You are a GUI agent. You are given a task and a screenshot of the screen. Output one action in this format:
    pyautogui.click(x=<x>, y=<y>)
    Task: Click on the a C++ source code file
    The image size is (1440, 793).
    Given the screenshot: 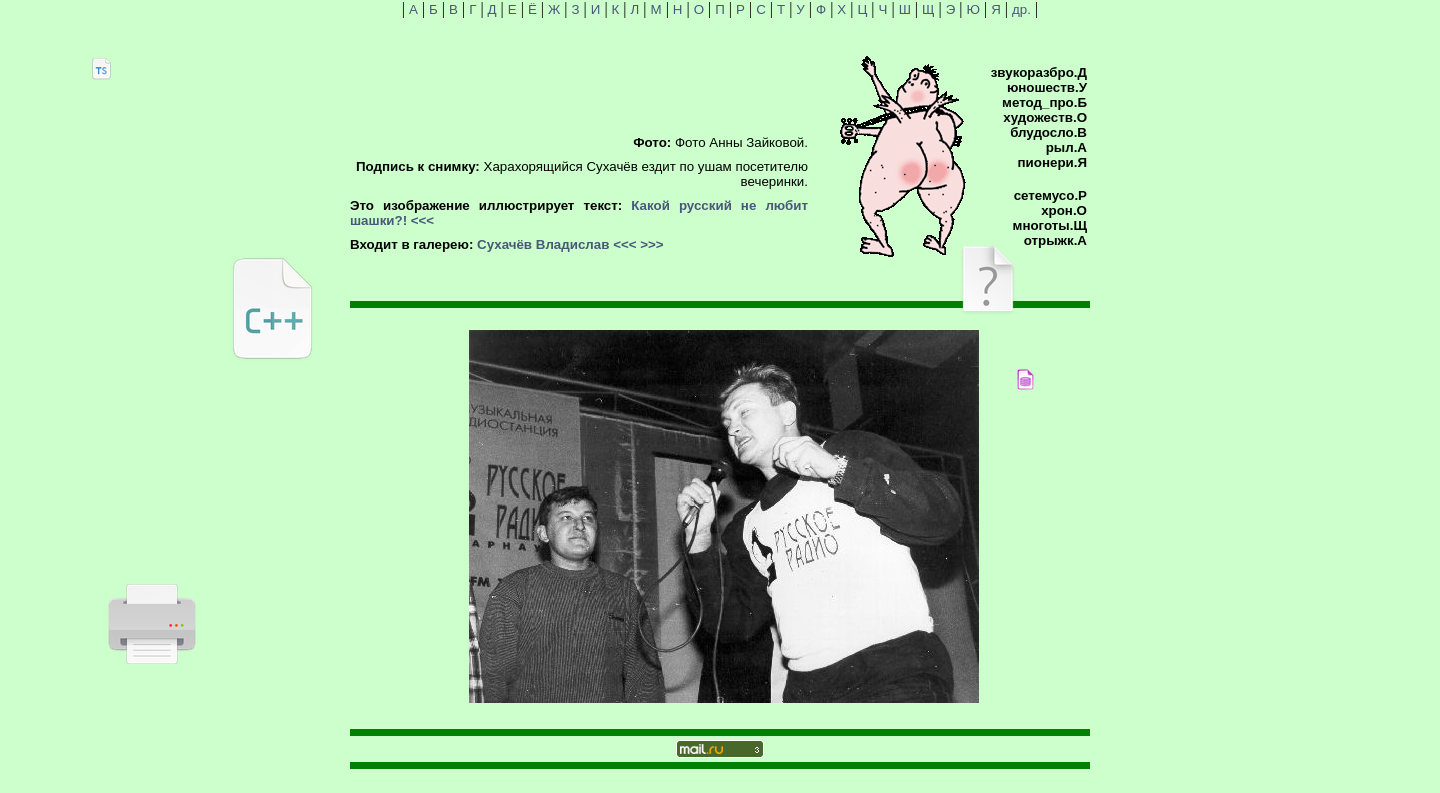 What is the action you would take?
    pyautogui.click(x=272, y=308)
    